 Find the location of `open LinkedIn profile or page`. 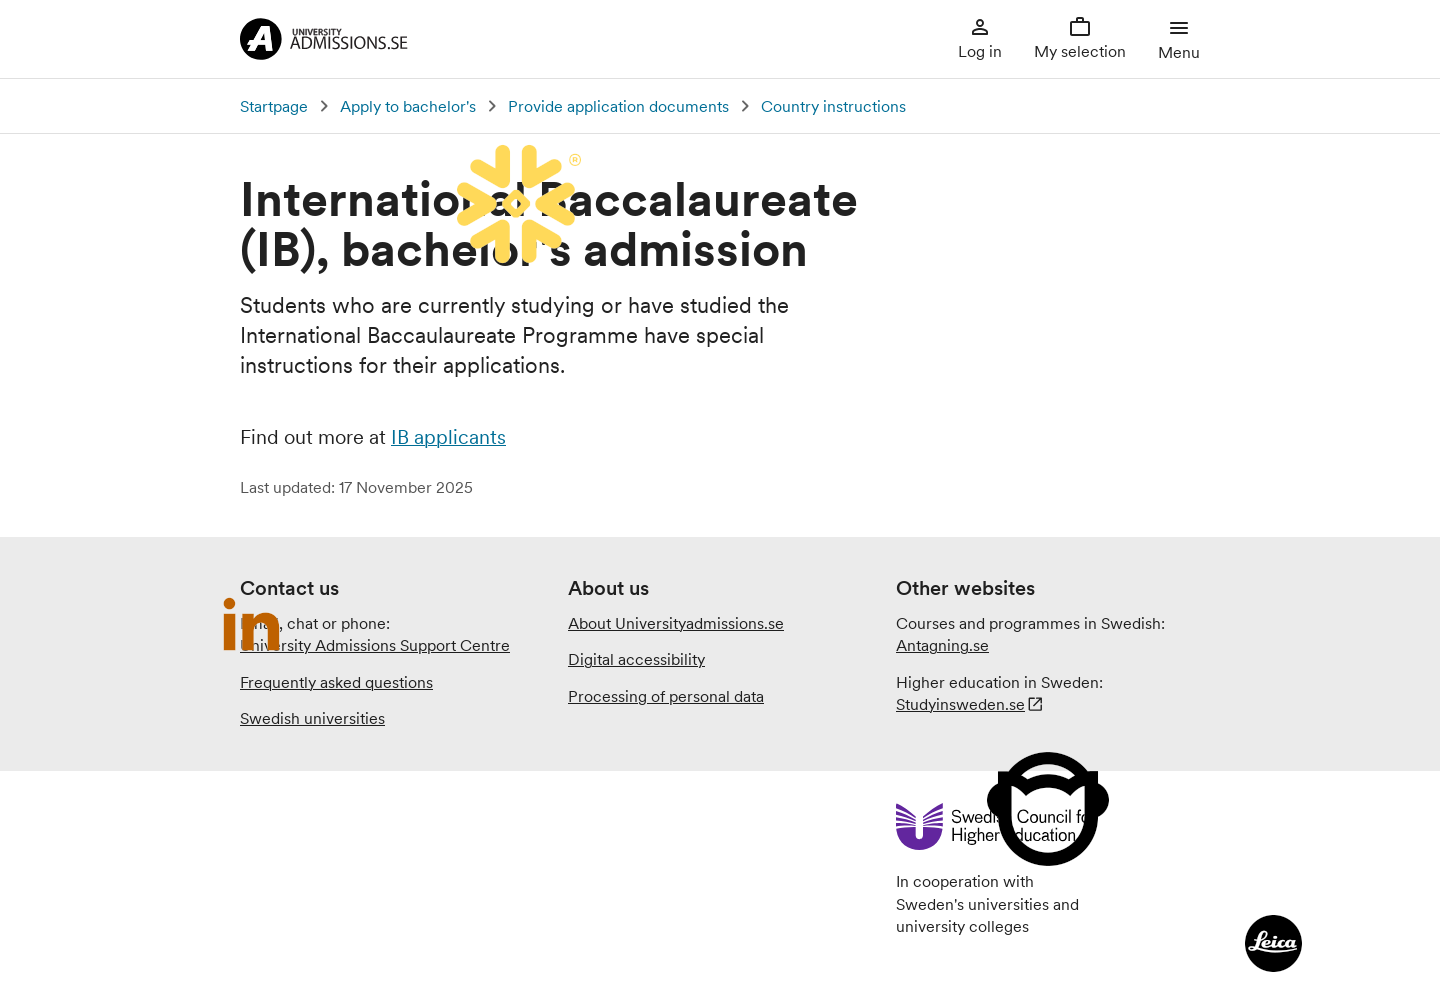

open LinkedIn profile or page is located at coordinates (250, 624).